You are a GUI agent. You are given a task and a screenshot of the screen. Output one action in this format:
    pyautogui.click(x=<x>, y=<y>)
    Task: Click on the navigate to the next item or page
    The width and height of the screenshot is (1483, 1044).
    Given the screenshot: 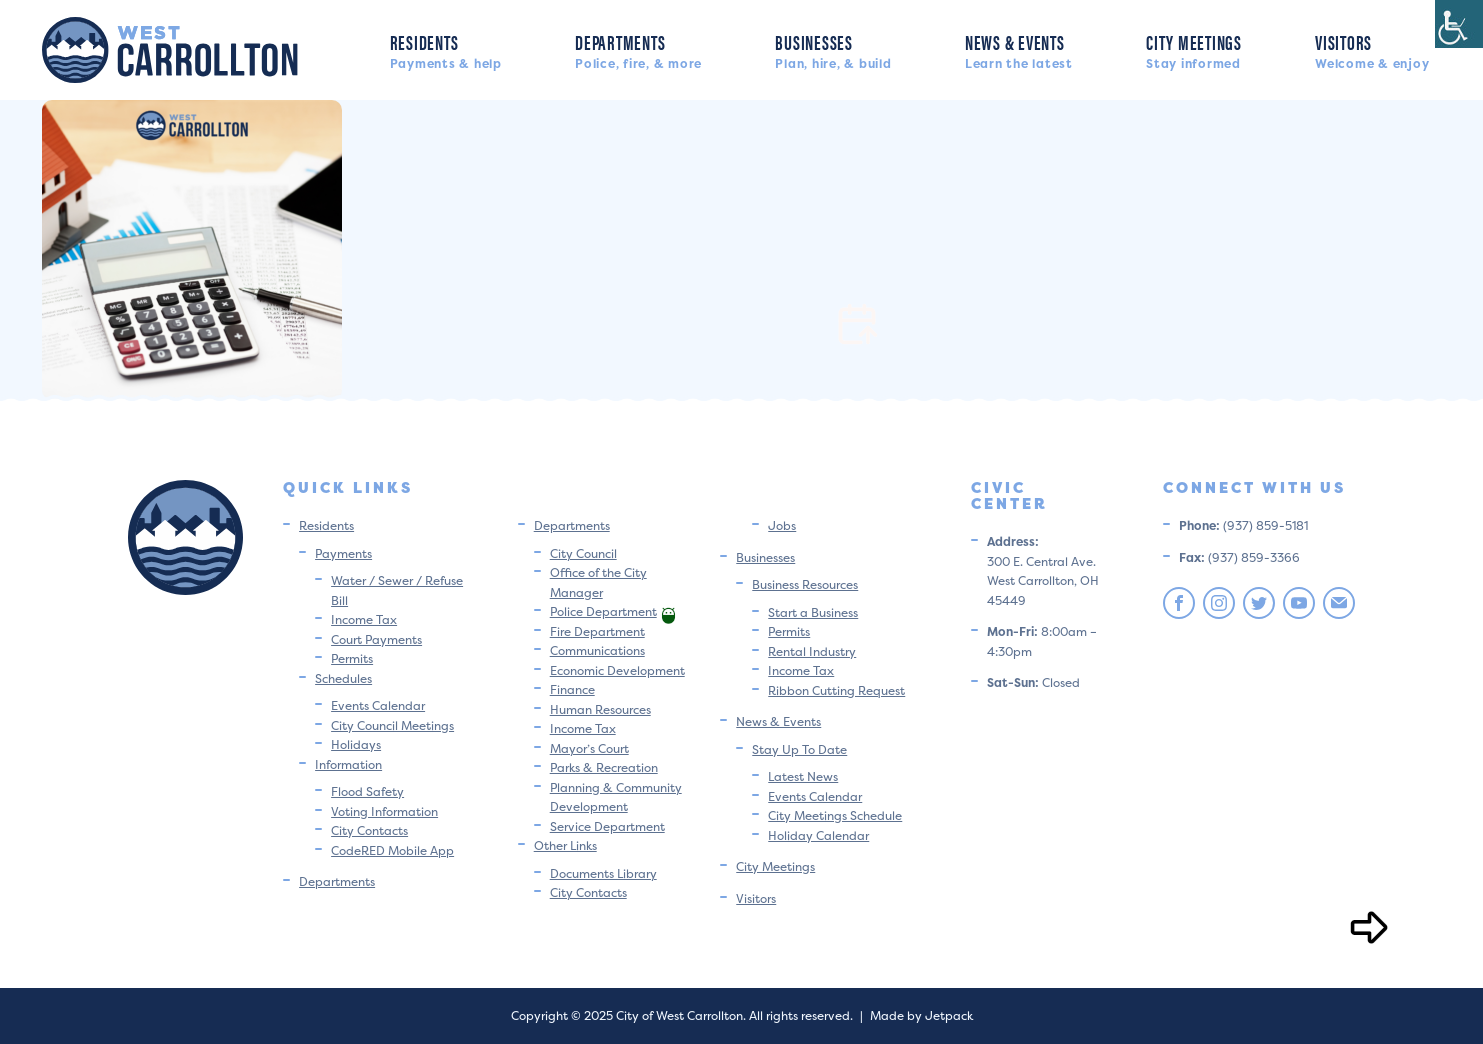 What is the action you would take?
    pyautogui.click(x=1369, y=927)
    